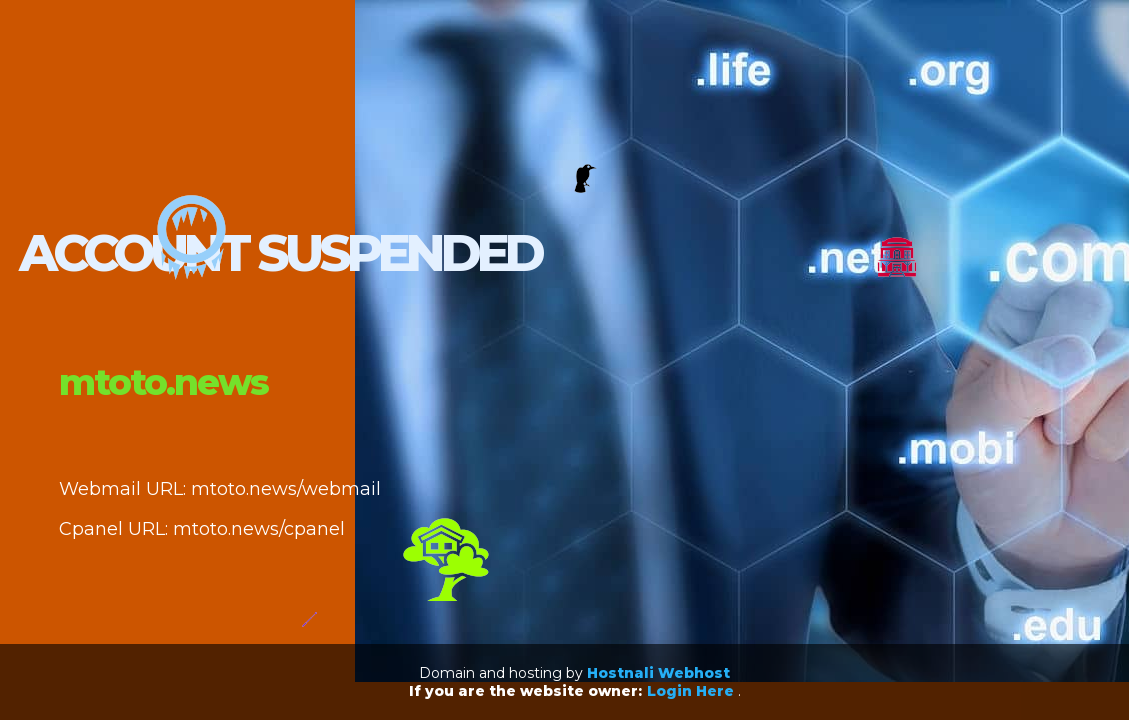 Image resolution: width=1129 pixels, height=720 pixels. What do you see at coordinates (582, 178) in the screenshot?
I see `raven or crow icon for a messaging or mail feature` at bounding box center [582, 178].